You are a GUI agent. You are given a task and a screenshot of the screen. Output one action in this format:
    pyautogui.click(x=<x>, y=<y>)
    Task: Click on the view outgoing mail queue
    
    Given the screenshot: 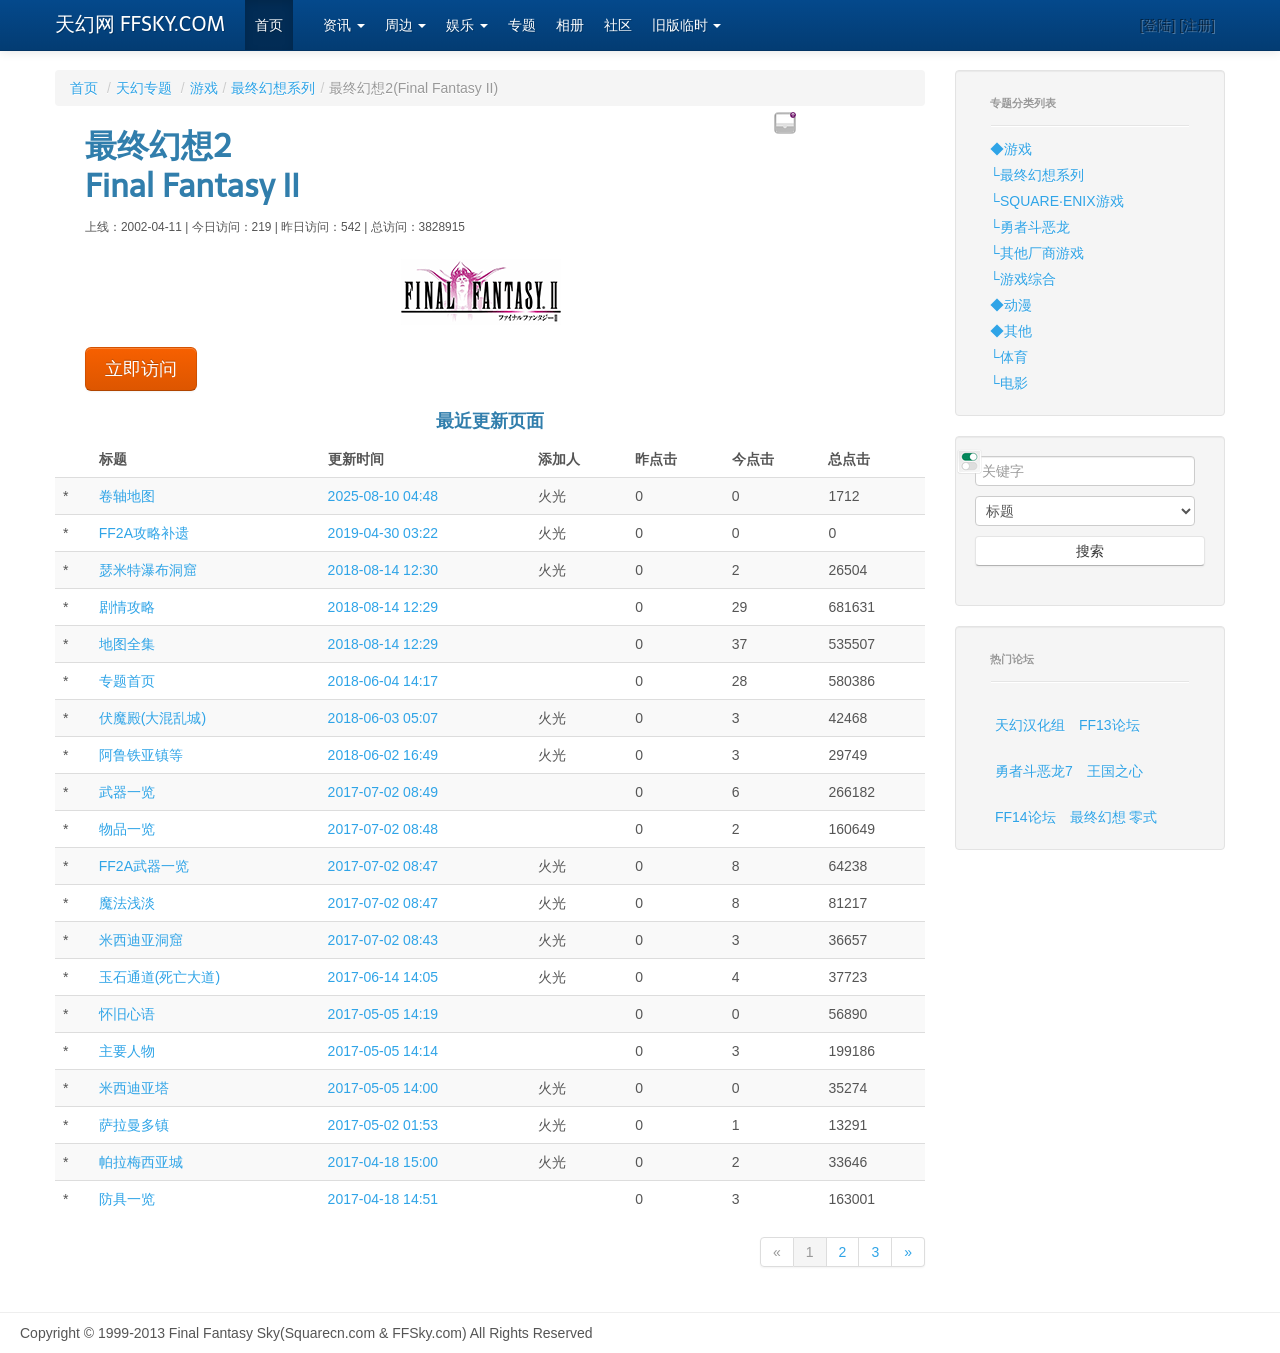 What is the action you would take?
    pyautogui.click(x=785, y=123)
    